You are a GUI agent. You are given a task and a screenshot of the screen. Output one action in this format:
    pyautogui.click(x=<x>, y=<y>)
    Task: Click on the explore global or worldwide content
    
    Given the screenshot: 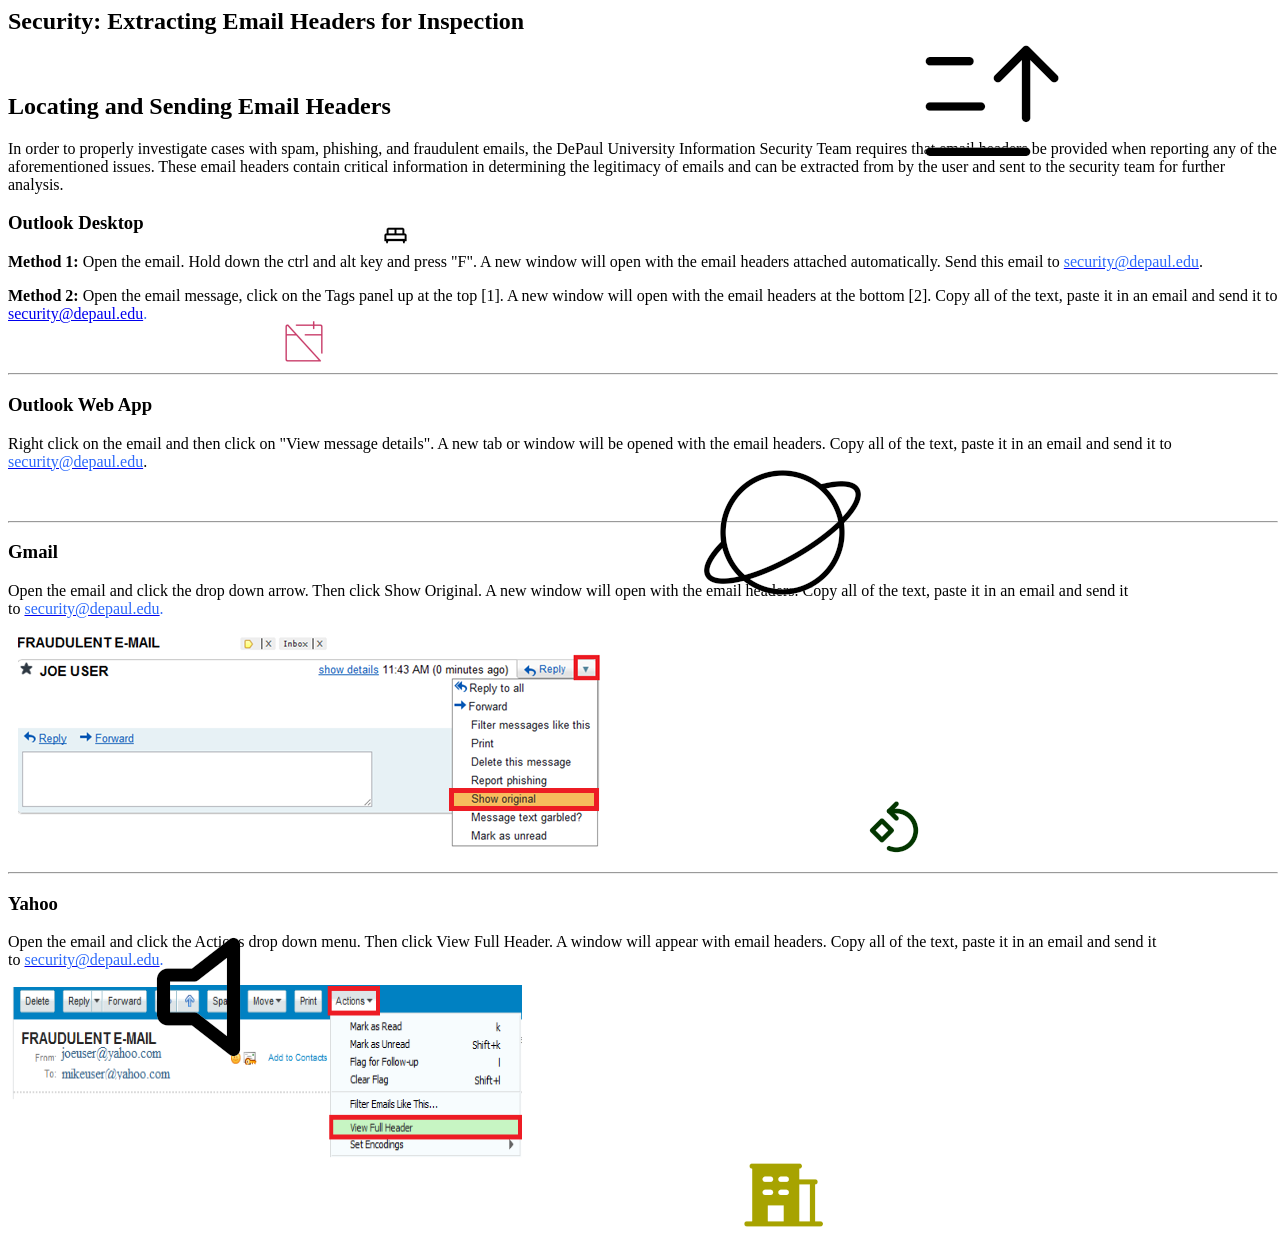 What is the action you would take?
    pyautogui.click(x=782, y=532)
    